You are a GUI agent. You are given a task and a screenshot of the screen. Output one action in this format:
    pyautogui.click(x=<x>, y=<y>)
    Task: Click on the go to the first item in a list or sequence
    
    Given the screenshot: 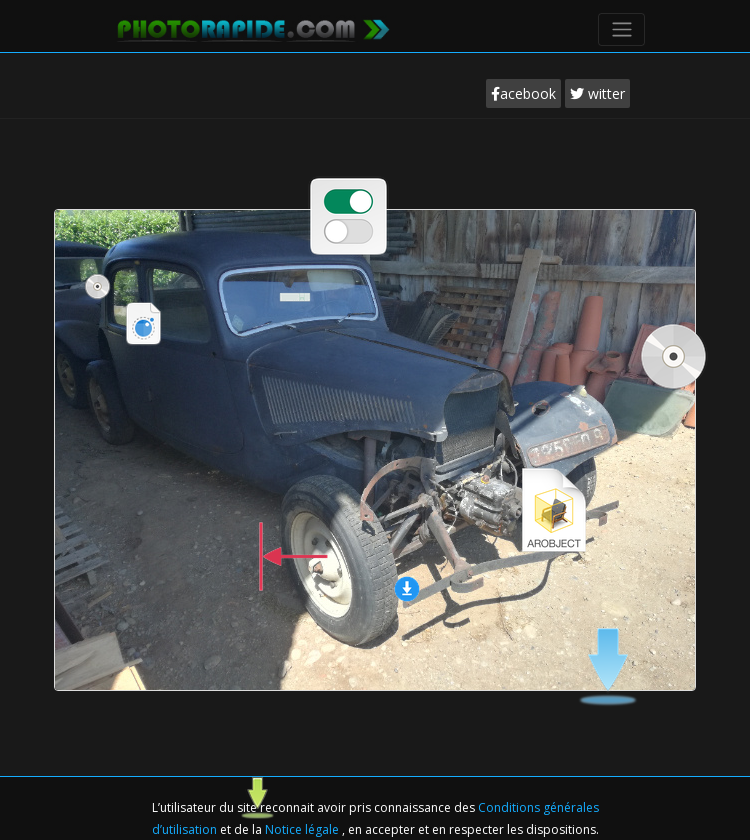 What is the action you would take?
    pyautogui.click(x=293, y=556)
    